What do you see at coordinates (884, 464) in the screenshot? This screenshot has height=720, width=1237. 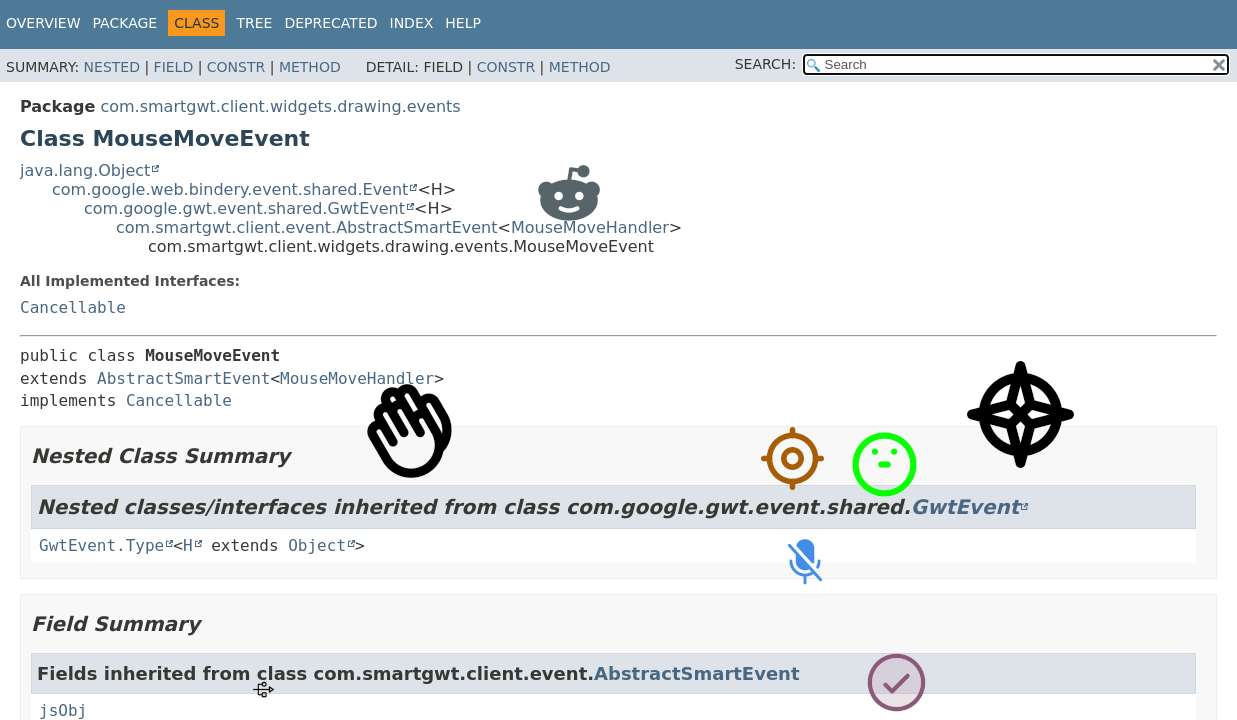 I see `indicates looking up or searching for information` at bounding box center [884, 464].